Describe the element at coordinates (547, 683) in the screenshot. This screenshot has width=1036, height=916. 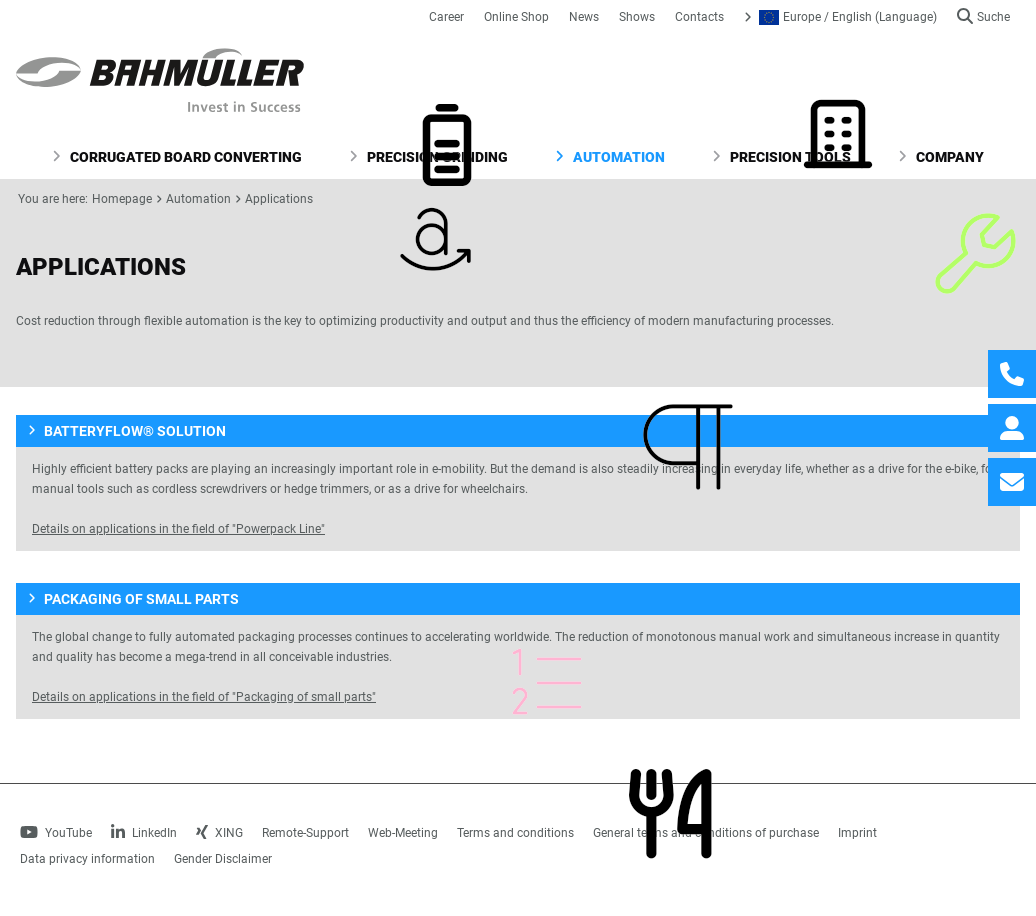
I see `create a numbered list` at that location.